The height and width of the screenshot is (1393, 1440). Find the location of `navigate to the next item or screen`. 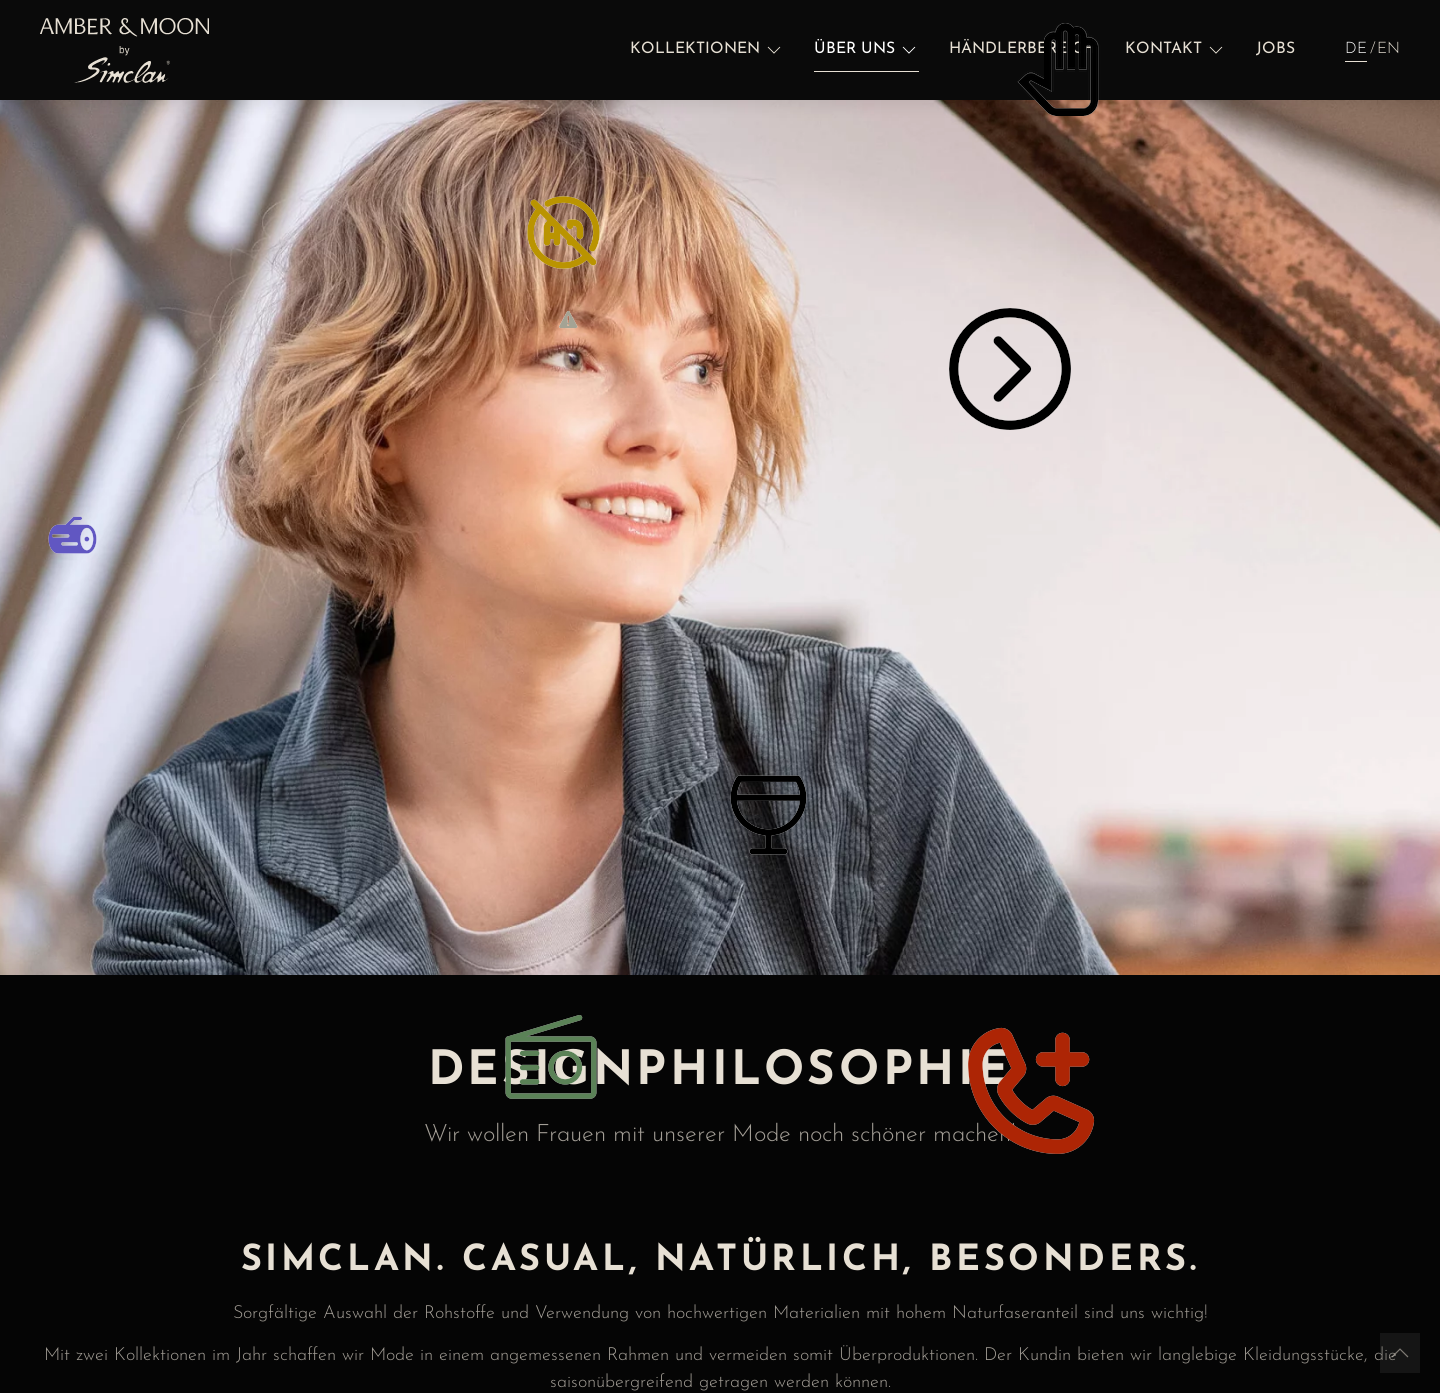

navigate to the next item or screen is located at coordinates (1010, 369).